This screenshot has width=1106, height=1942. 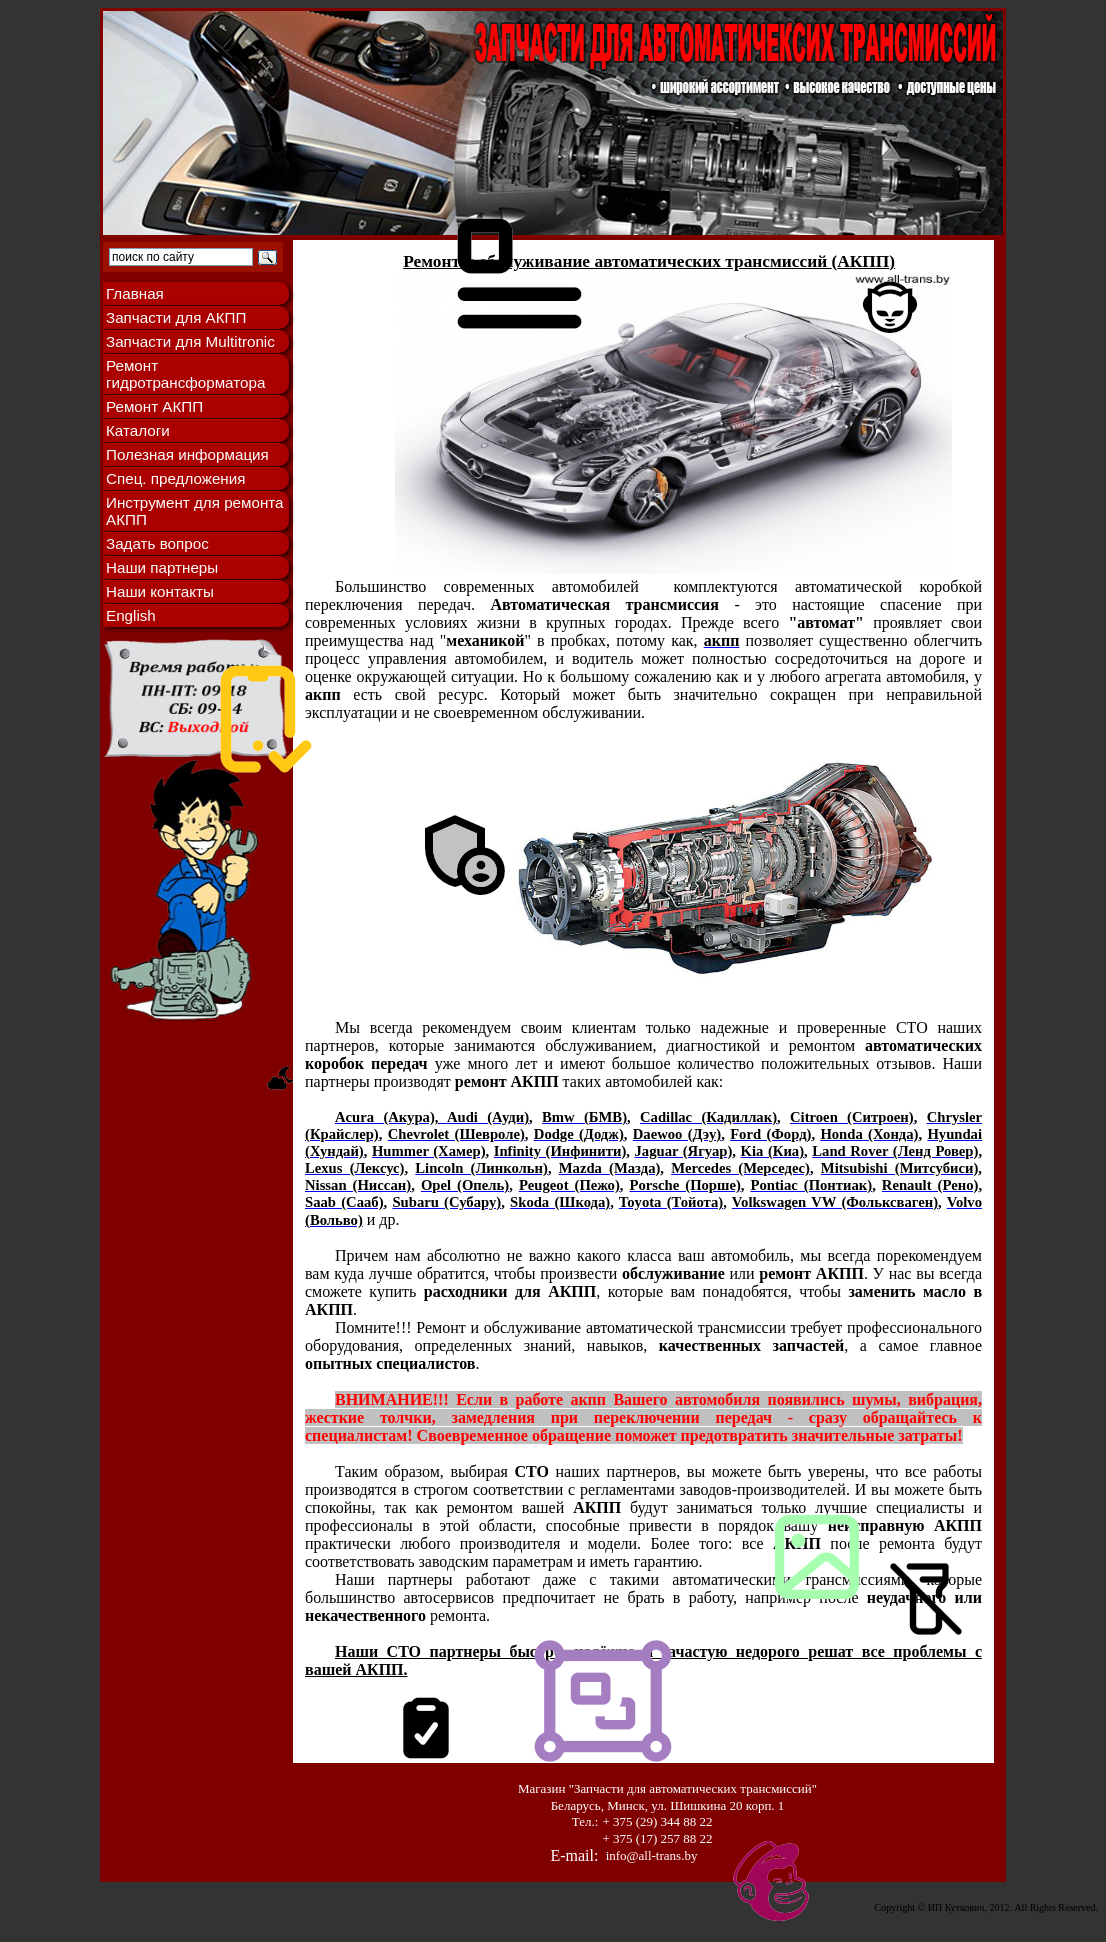 I want to click on open napster music streaming app, so click(x=890, y=306).